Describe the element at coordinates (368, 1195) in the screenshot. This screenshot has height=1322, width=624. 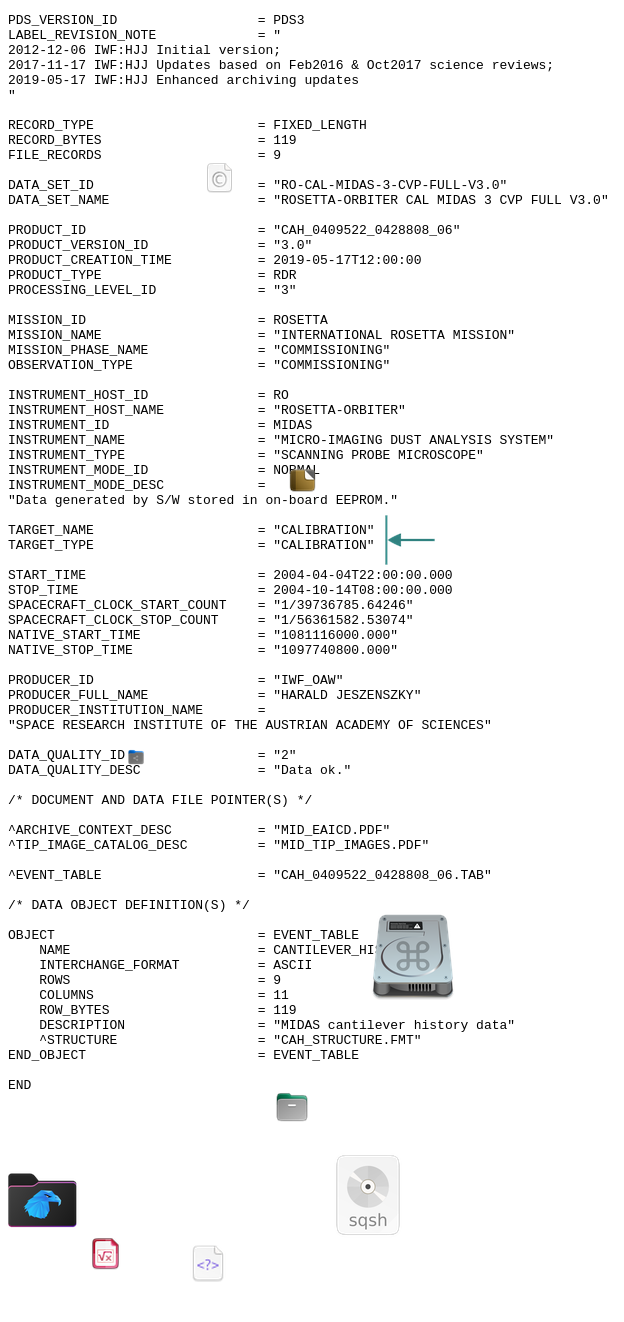
I see `a squashfs compressed filesystem archive file` at that location.